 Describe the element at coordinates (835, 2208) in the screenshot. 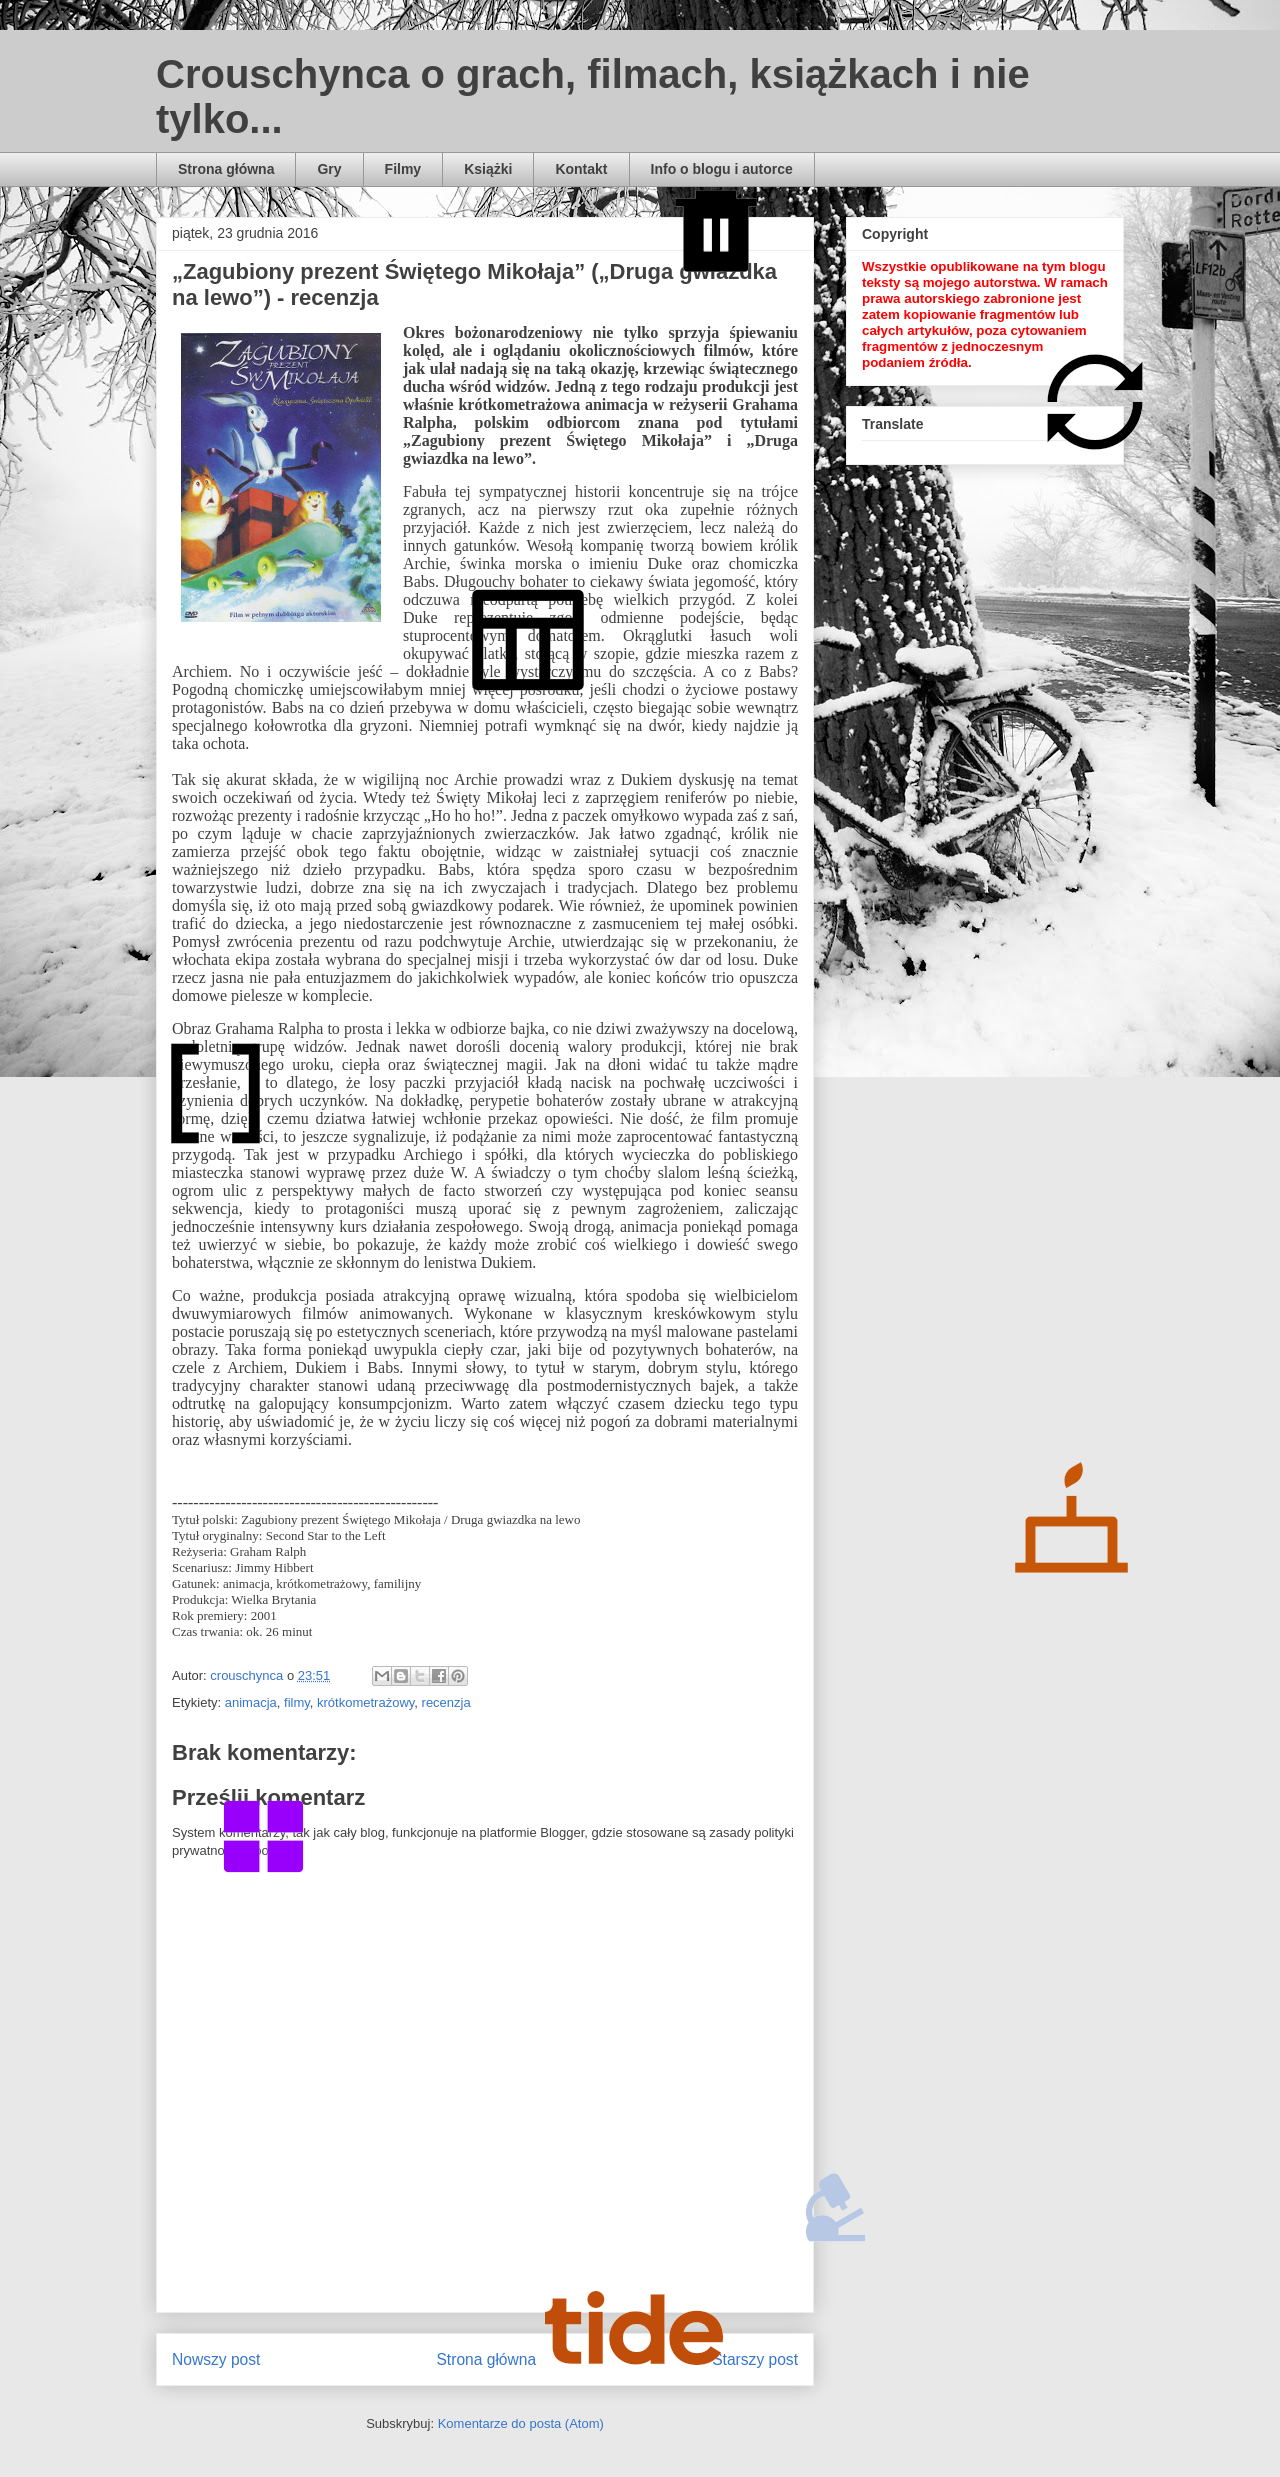

I see `access laboratory or research features` at that location.